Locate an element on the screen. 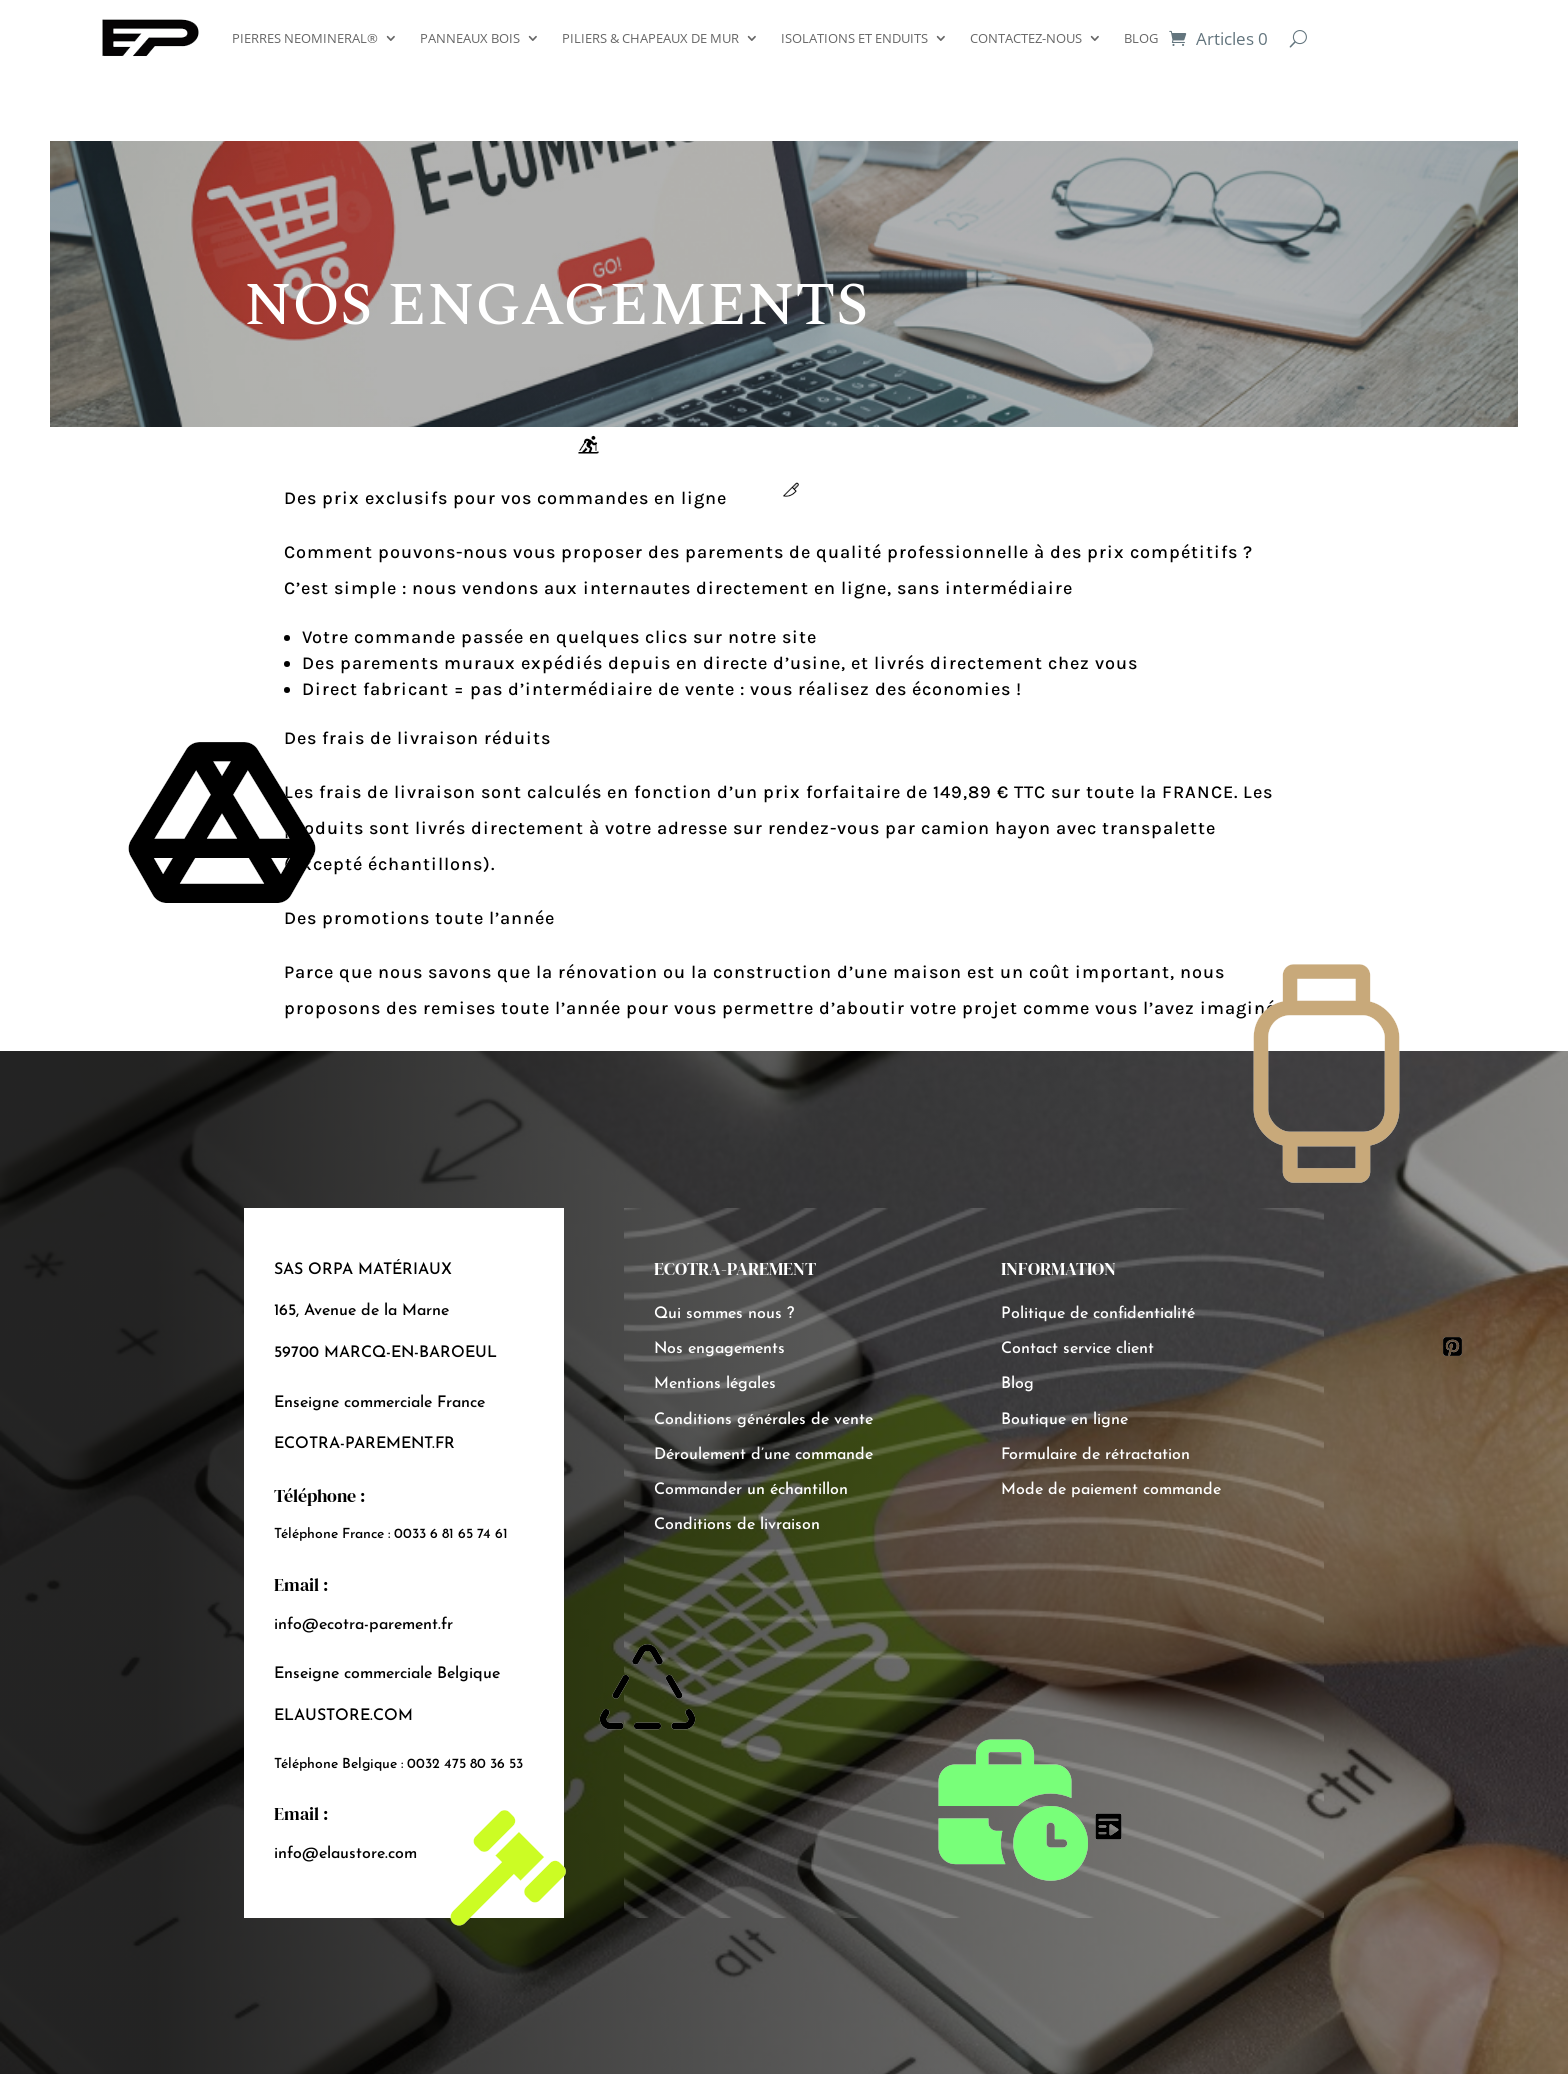 The image size is (1568, 2074). kitchen or cooking tools category is located at coordinates (791, 490).